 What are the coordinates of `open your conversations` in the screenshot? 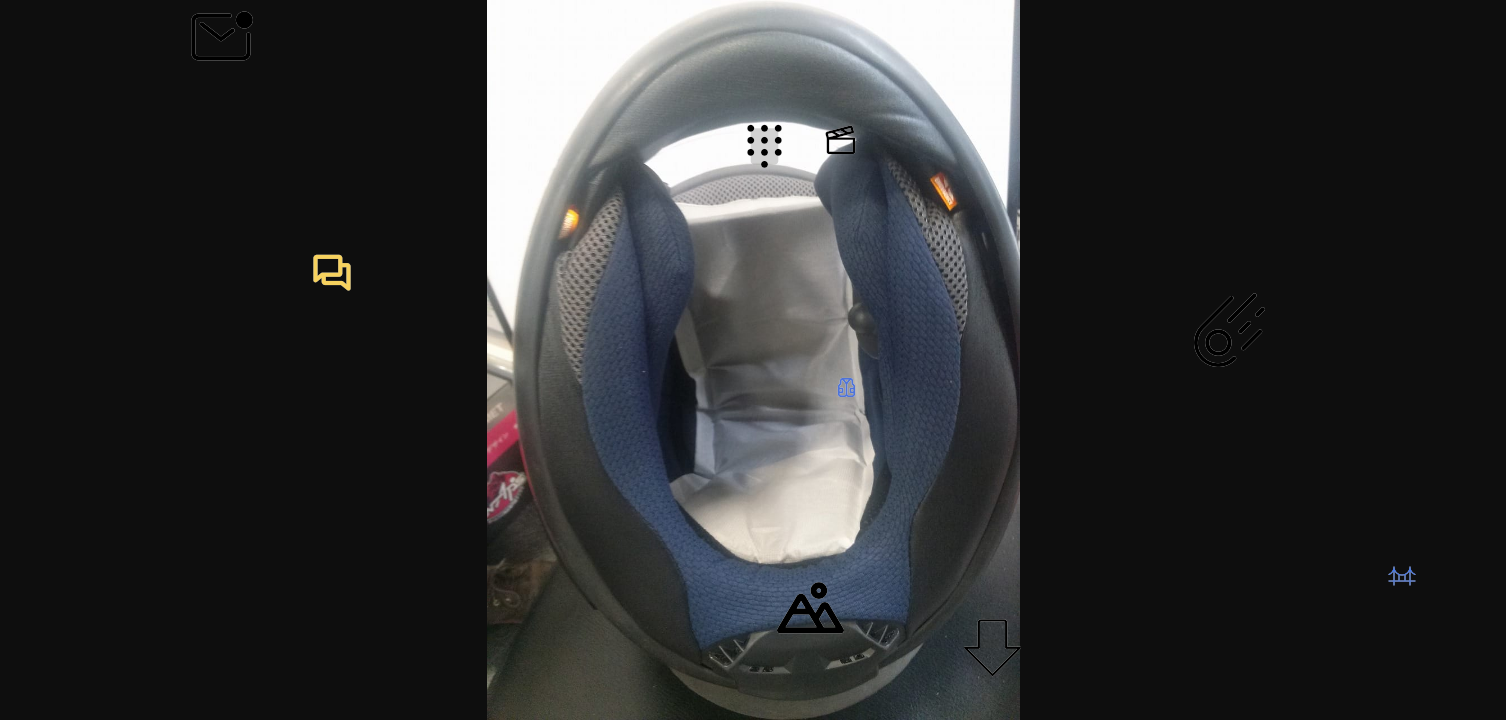 It's located at (332, 272).